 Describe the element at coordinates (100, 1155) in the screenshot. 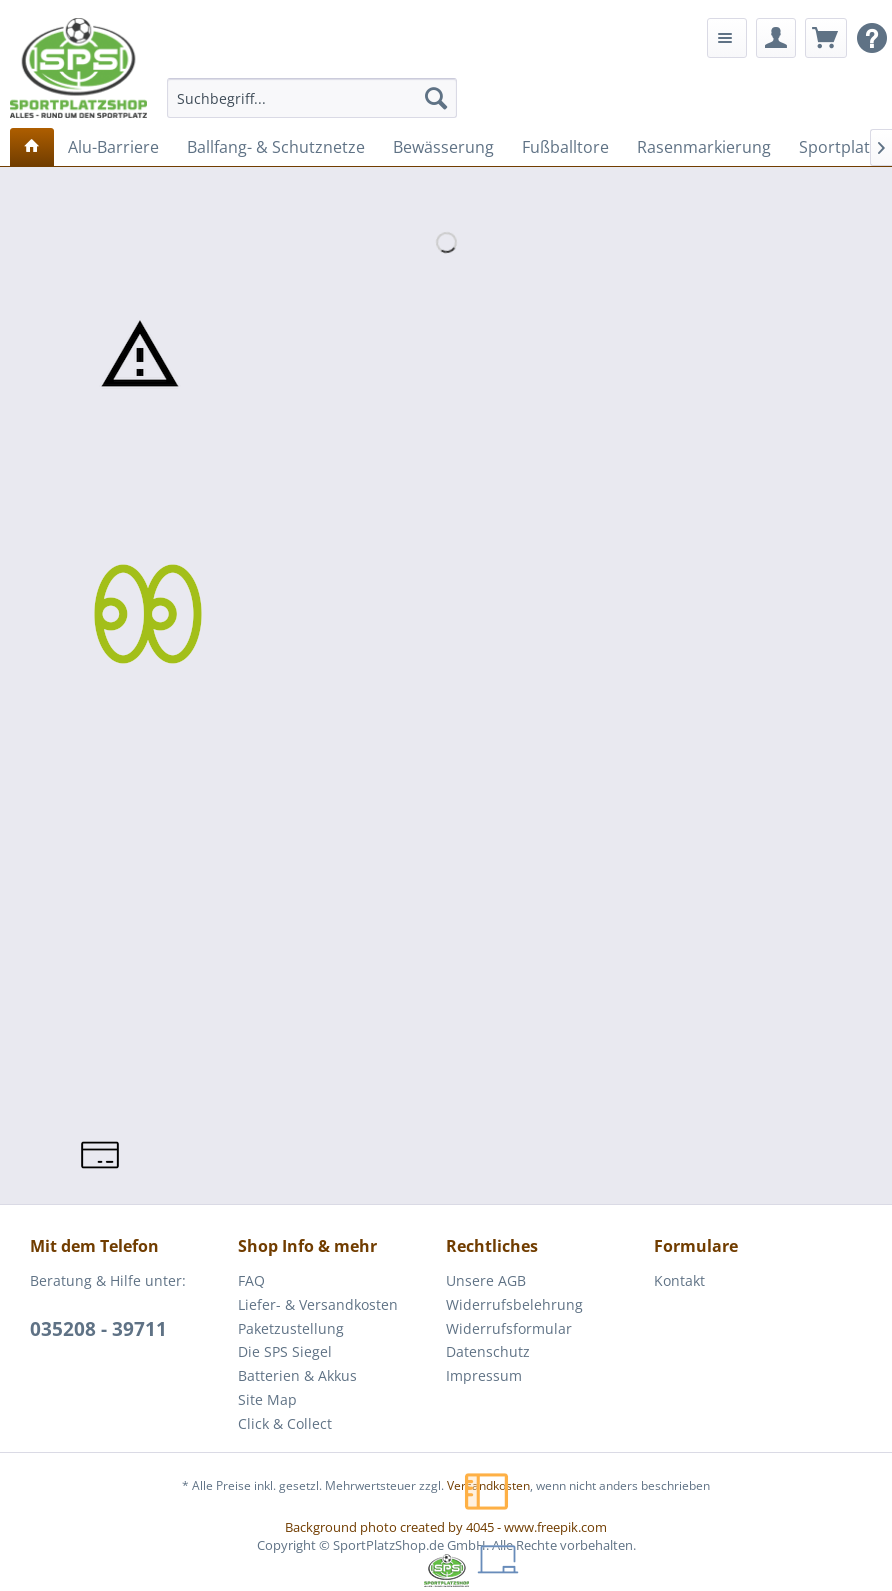

I see `manage payment methods` at that location.